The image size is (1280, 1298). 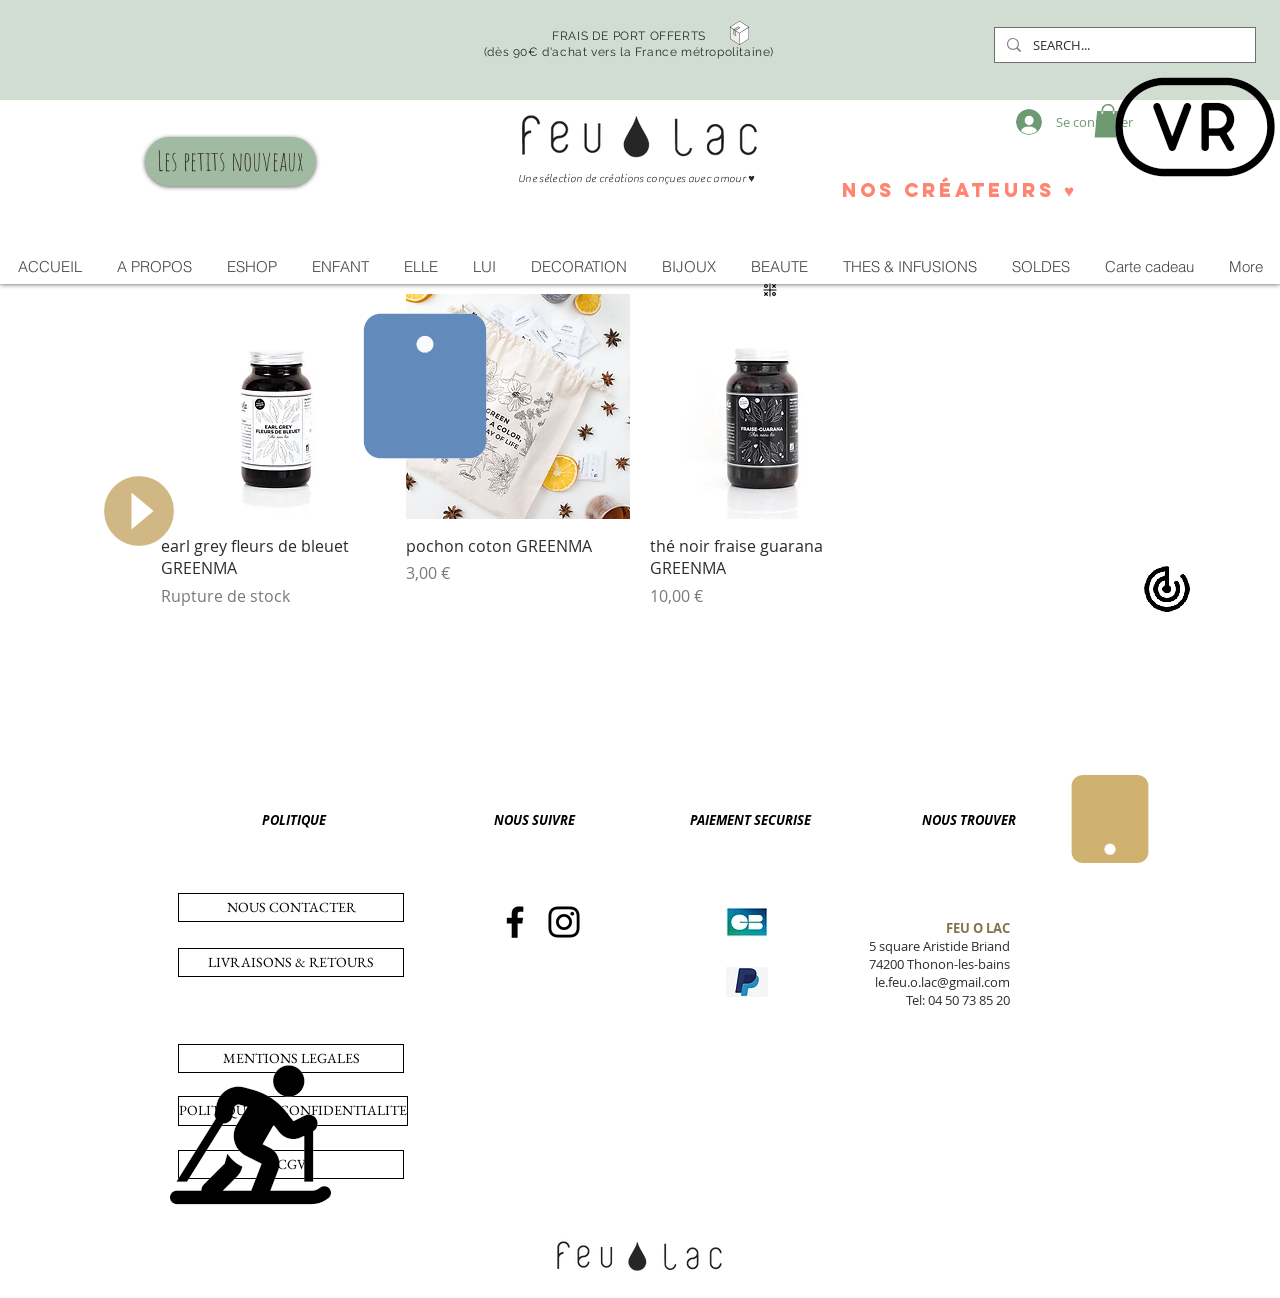 What do you see at coordinates (1110, 819) in the screenshot?
I see `tablet device with home button` at bounding box center [1110, 819].